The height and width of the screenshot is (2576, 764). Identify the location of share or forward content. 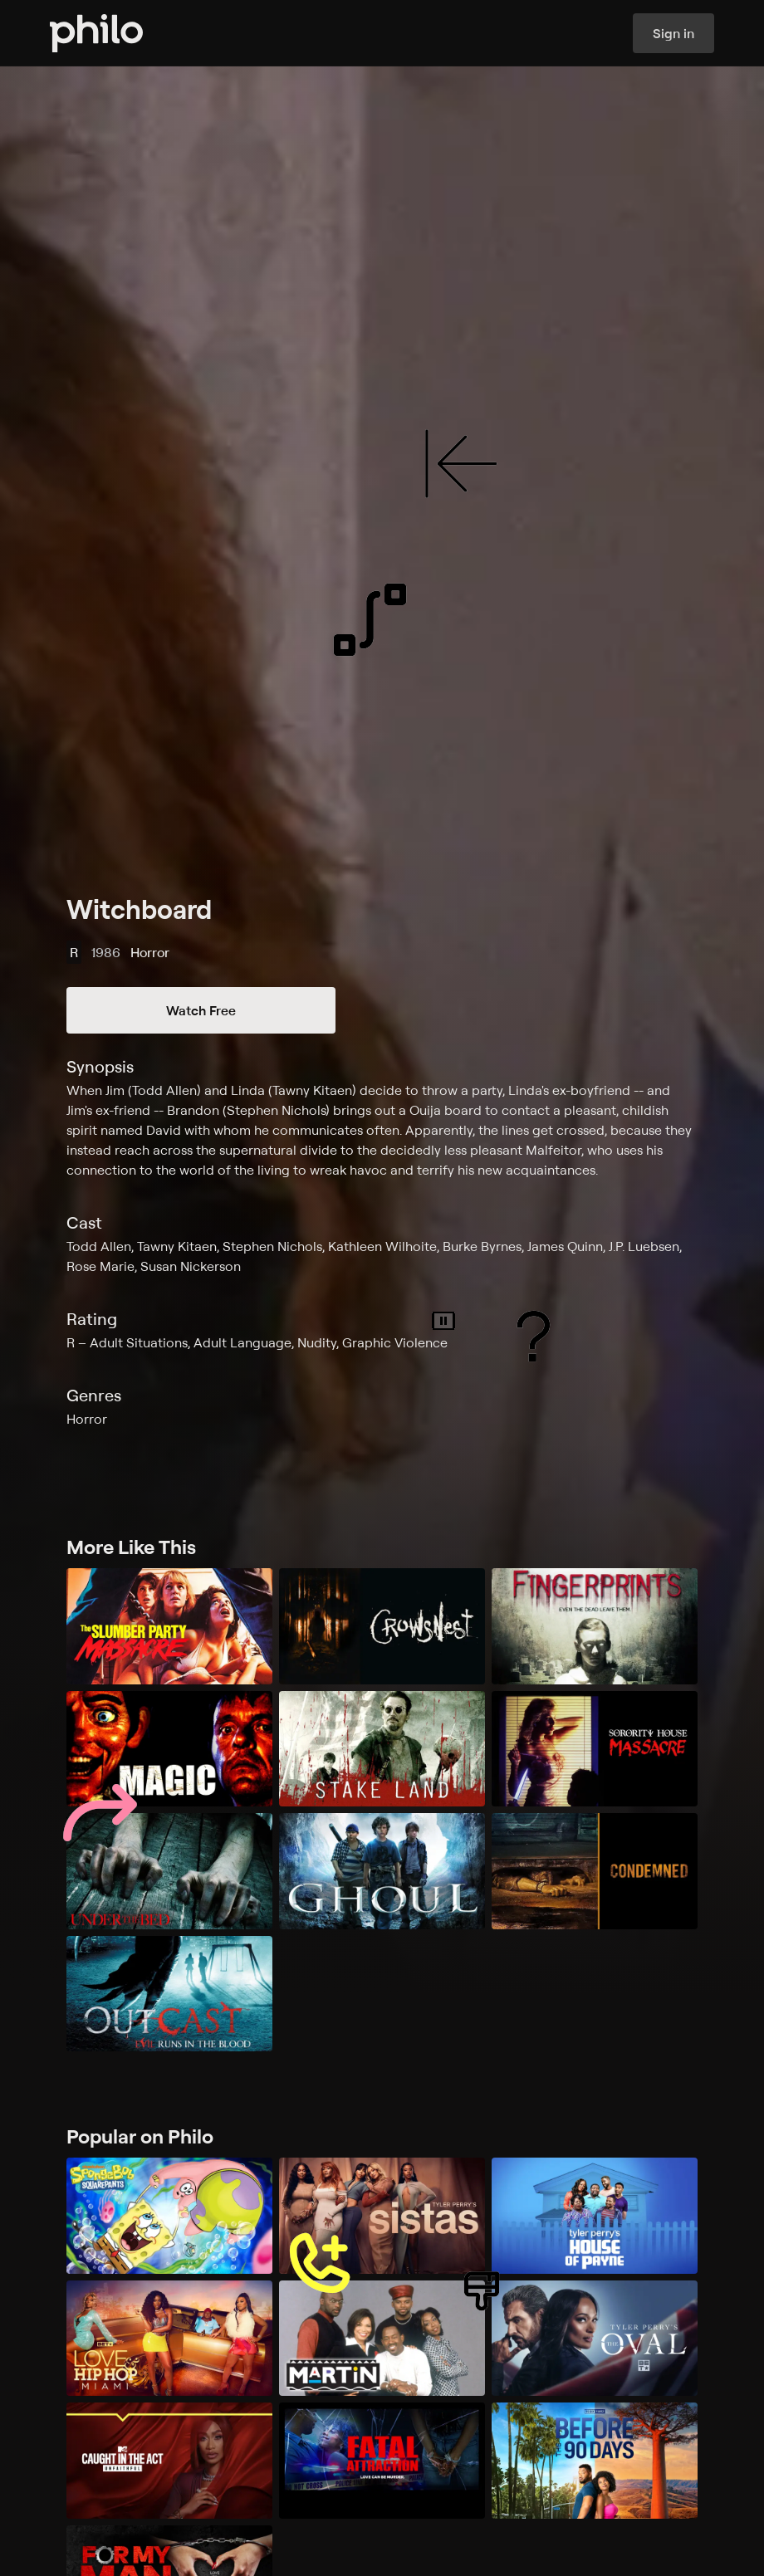
(100, 1812).